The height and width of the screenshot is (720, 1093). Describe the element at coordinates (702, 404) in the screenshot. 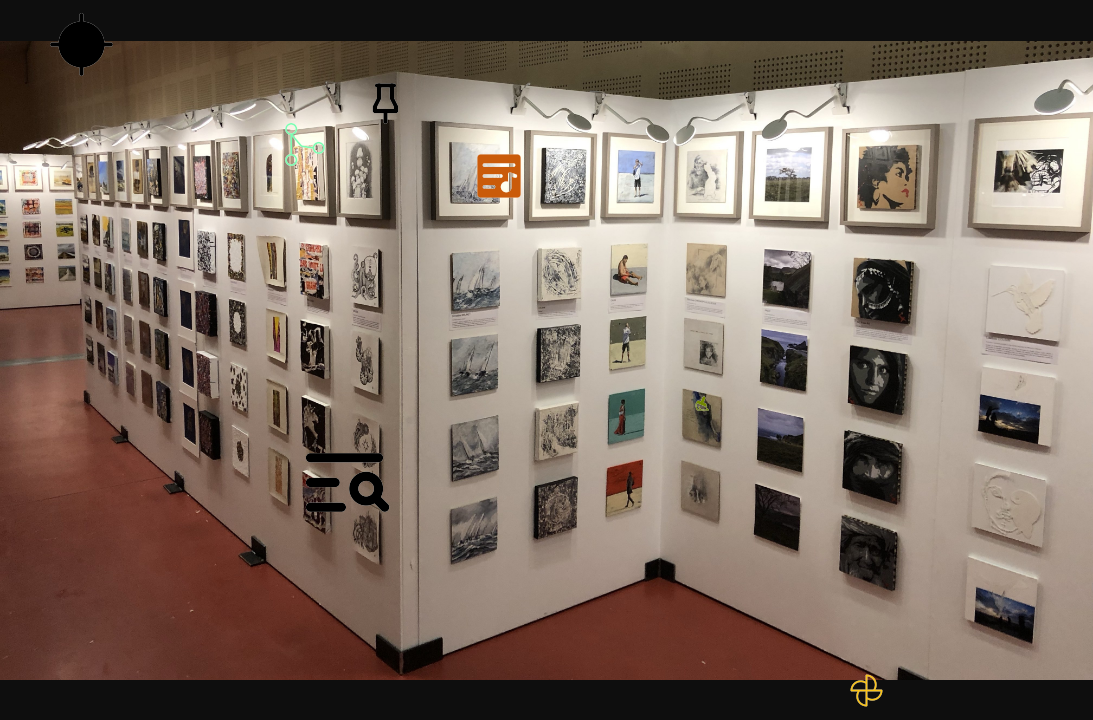

I see `clear or sweep away items` at that location.